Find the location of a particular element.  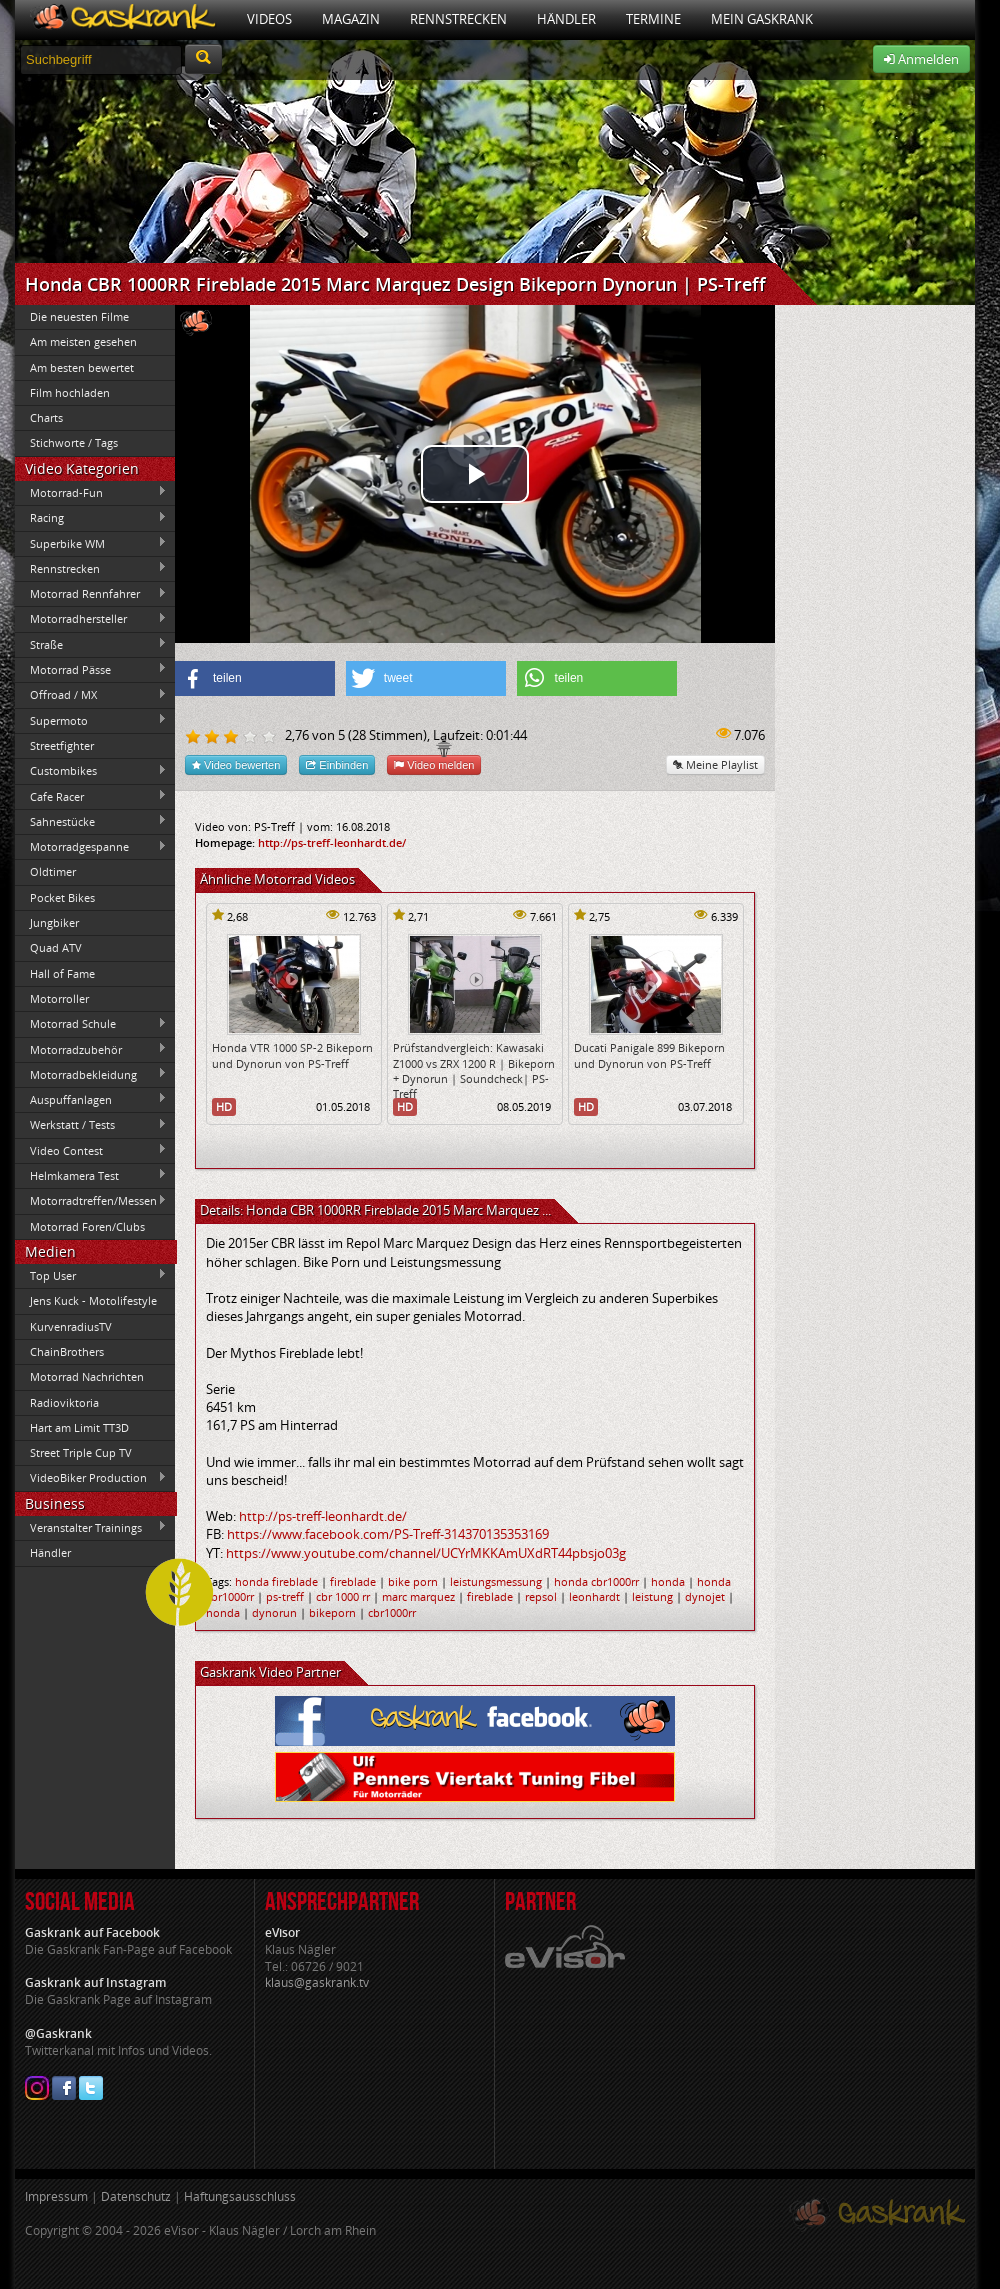

view Seattle location or destination is located at coordinates (444, 746).